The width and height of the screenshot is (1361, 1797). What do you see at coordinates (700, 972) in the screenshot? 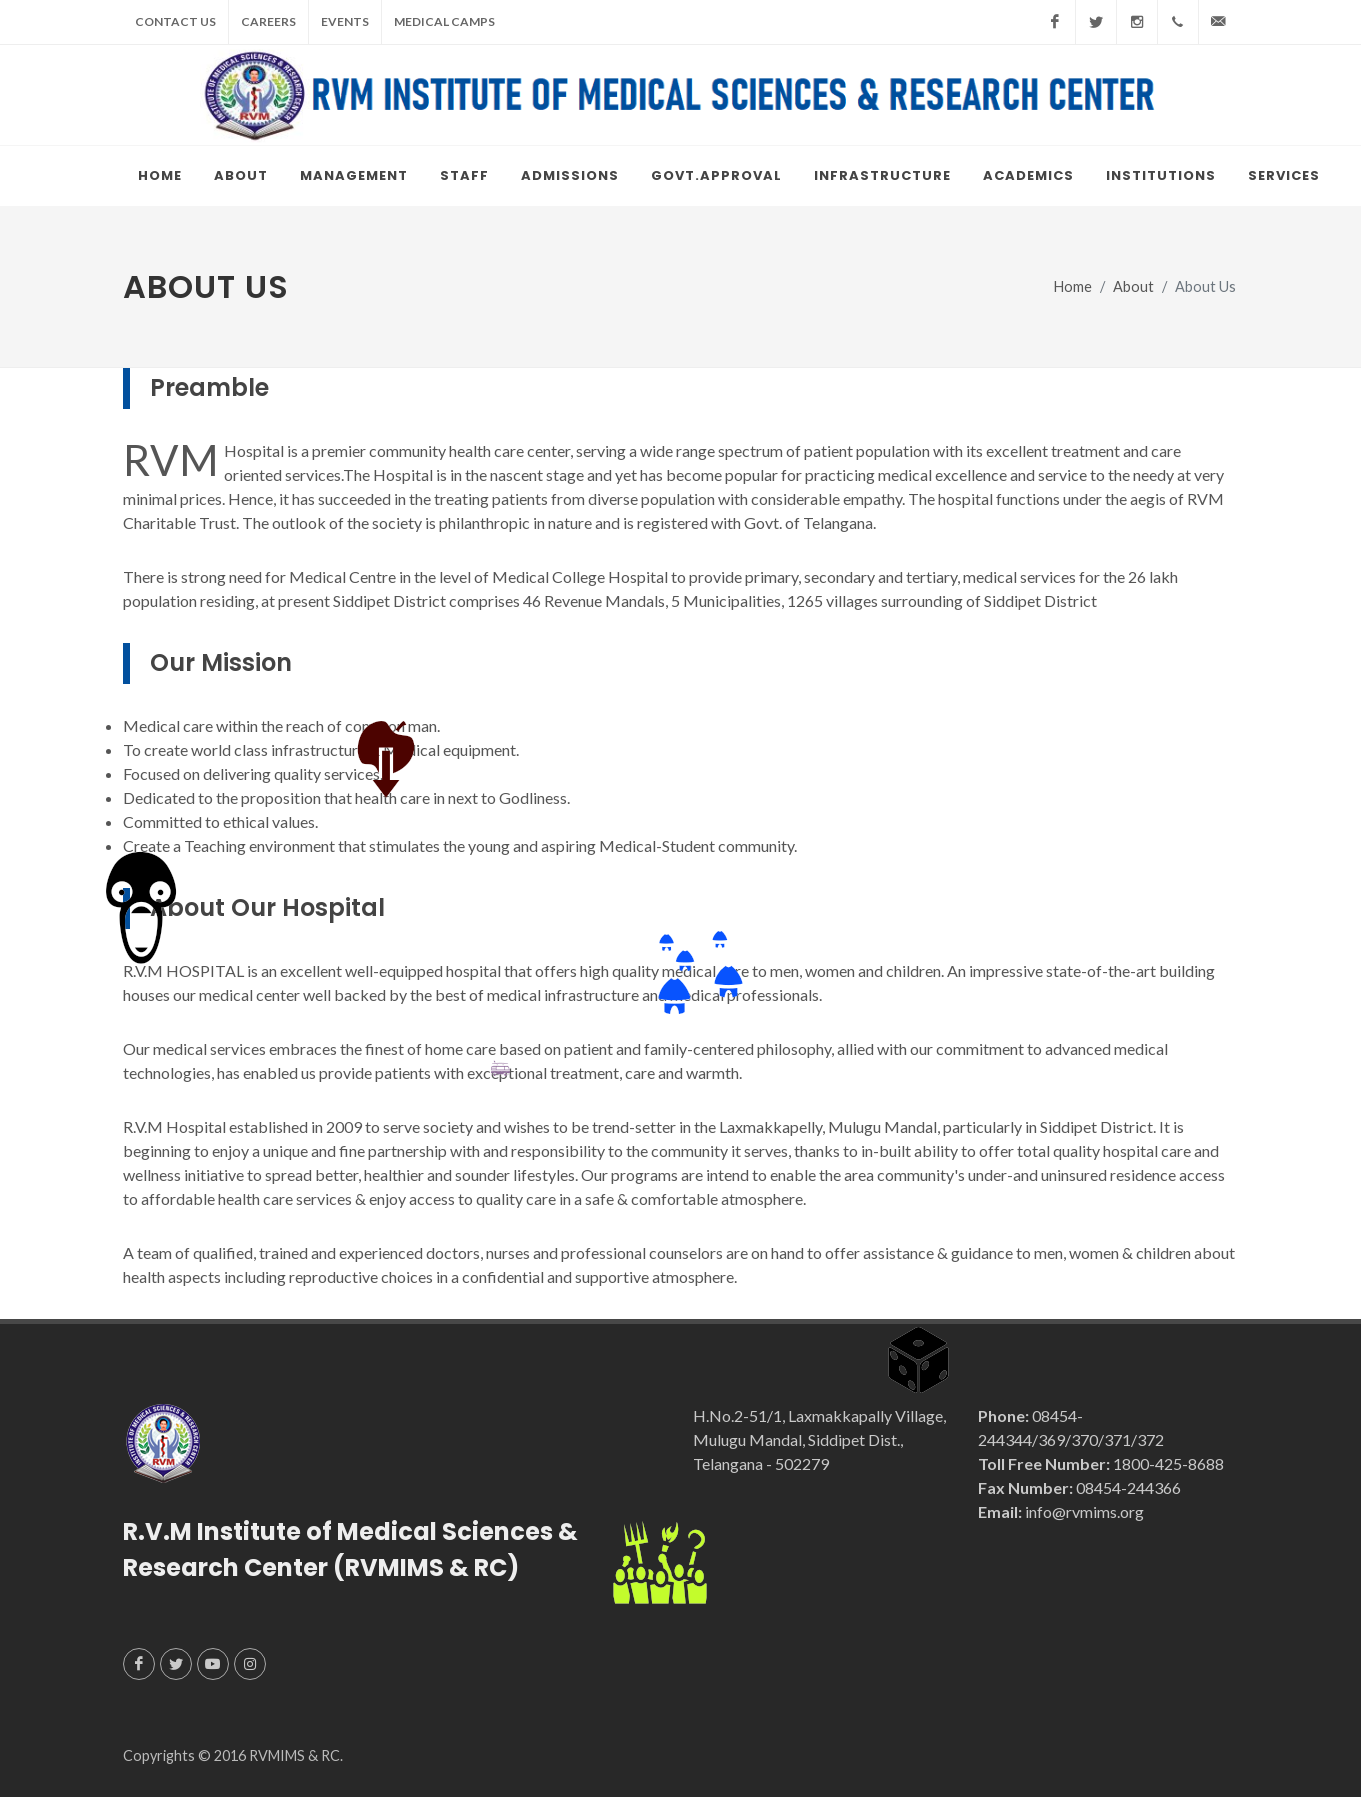
I see `view village or settlement on map` at bounding box center [700, 972].